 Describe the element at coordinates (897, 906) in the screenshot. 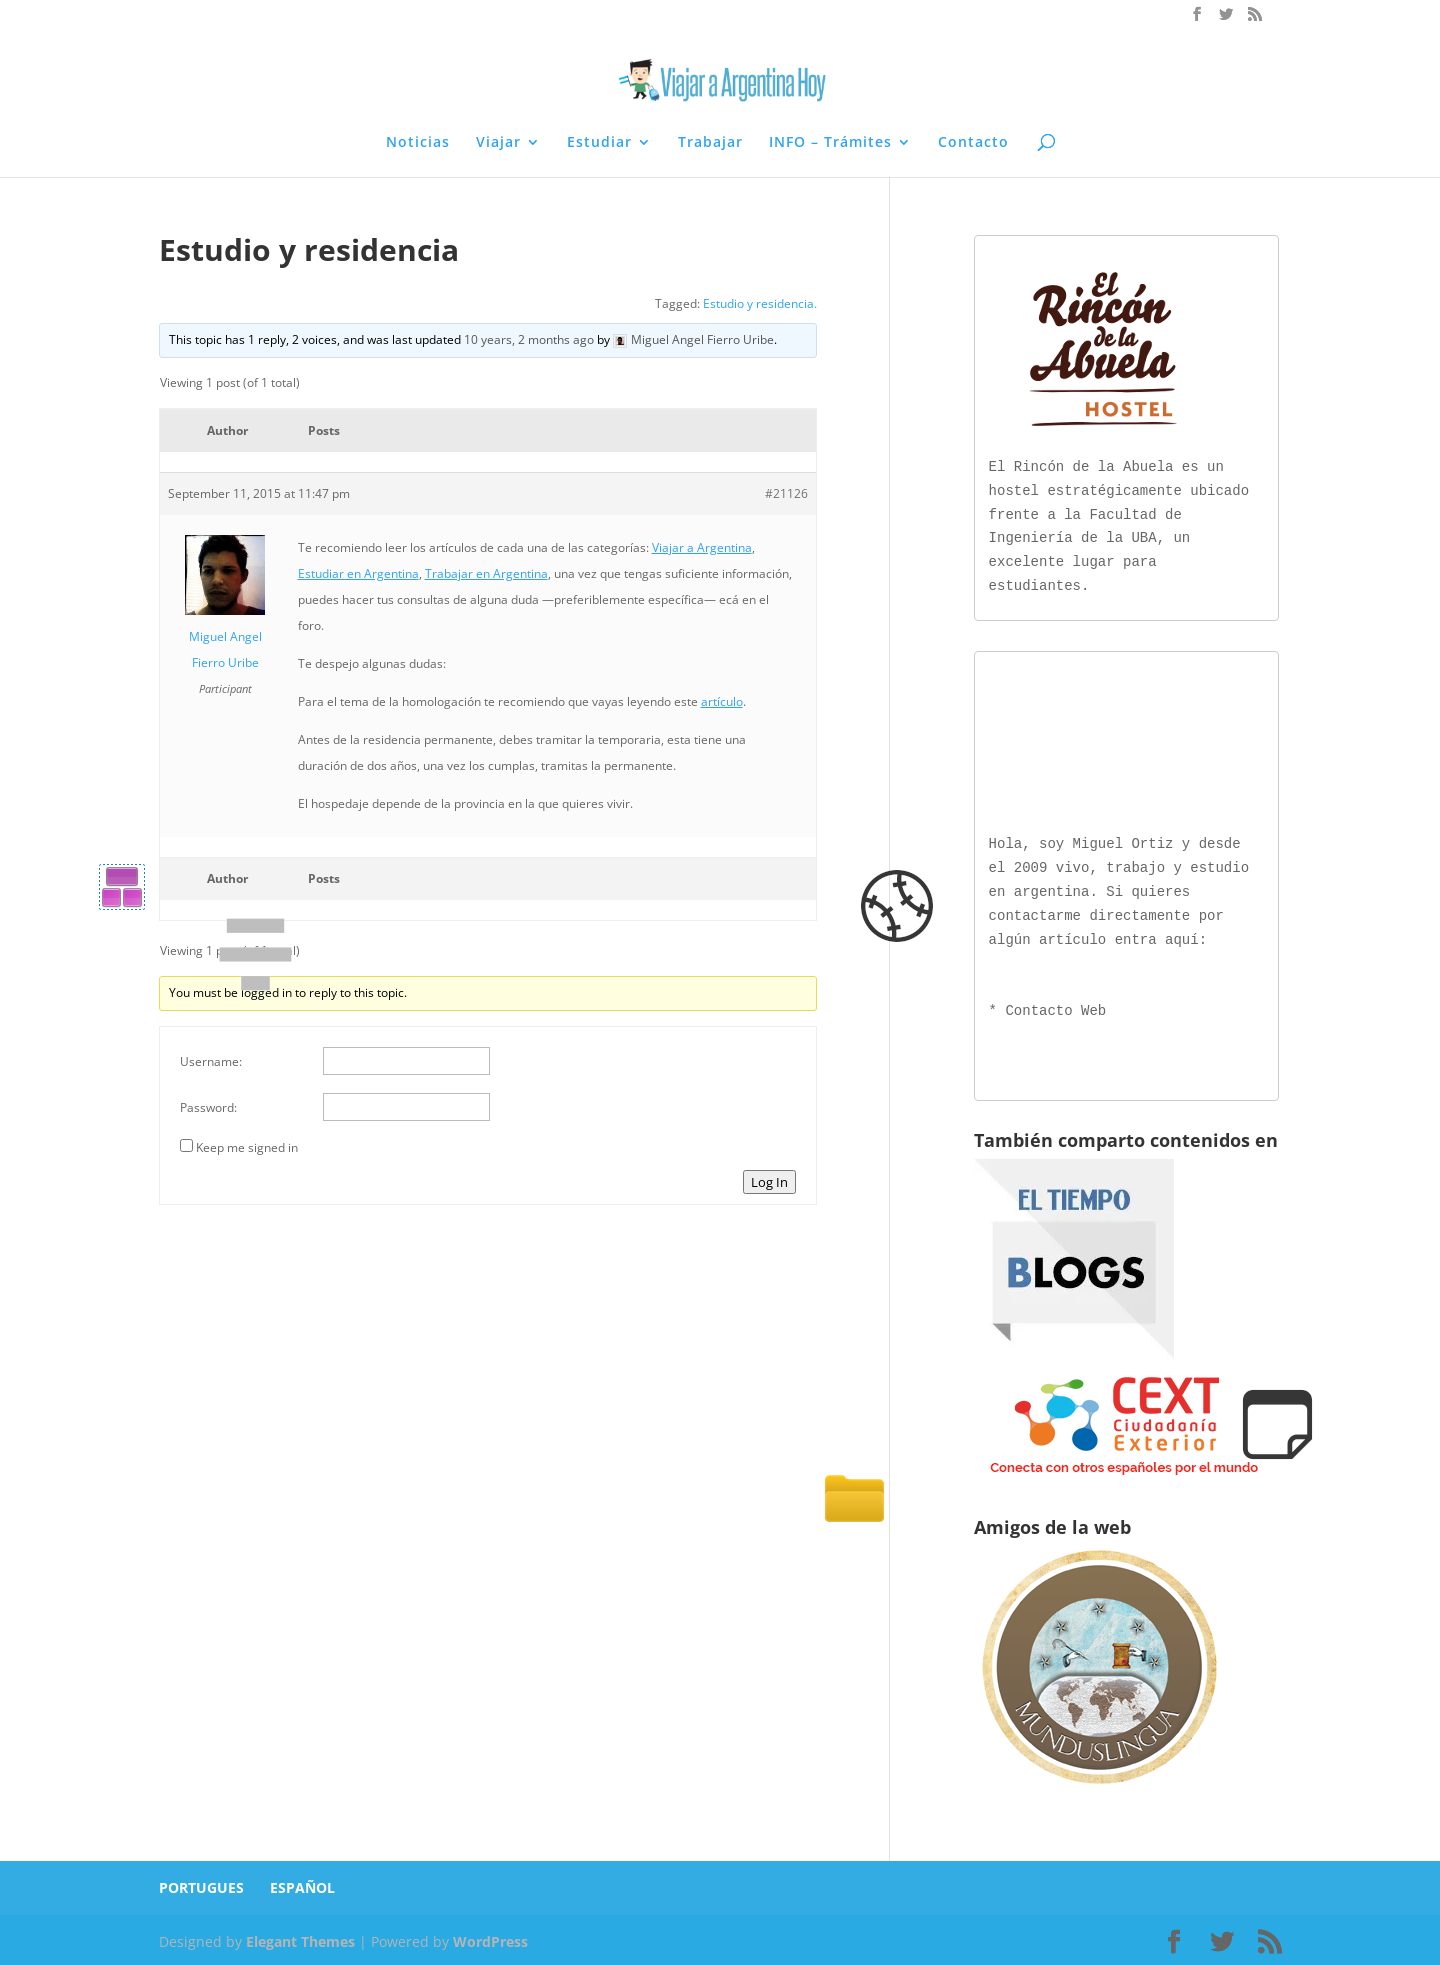

I see `access sports and activity emoji` at that location.